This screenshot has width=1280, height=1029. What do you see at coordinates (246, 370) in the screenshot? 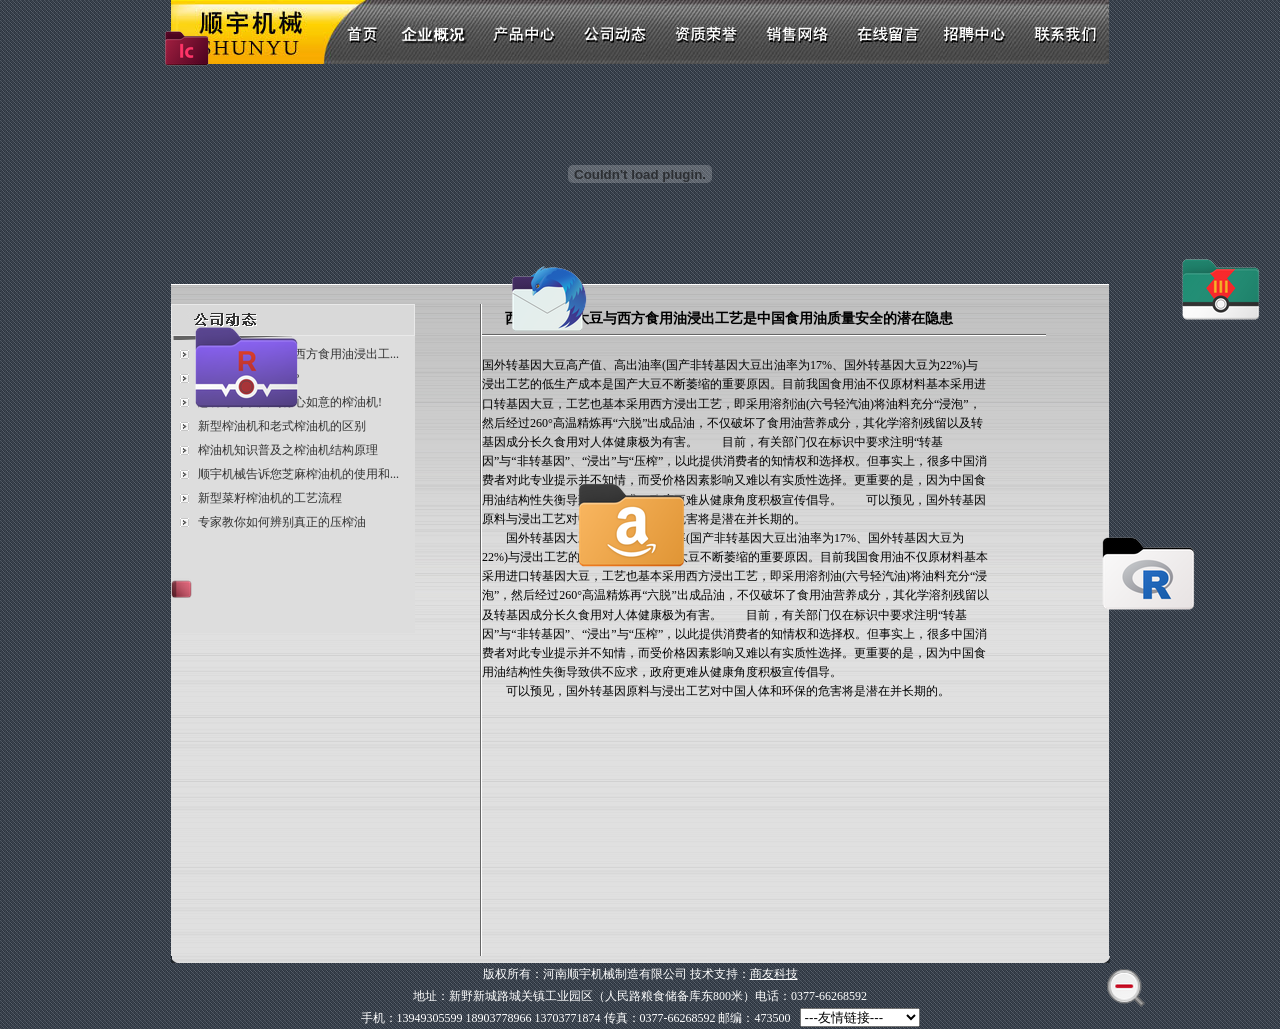
I see `folder for Pokémon Team Rocket collection or fan content` at bounding box center [246, 370].